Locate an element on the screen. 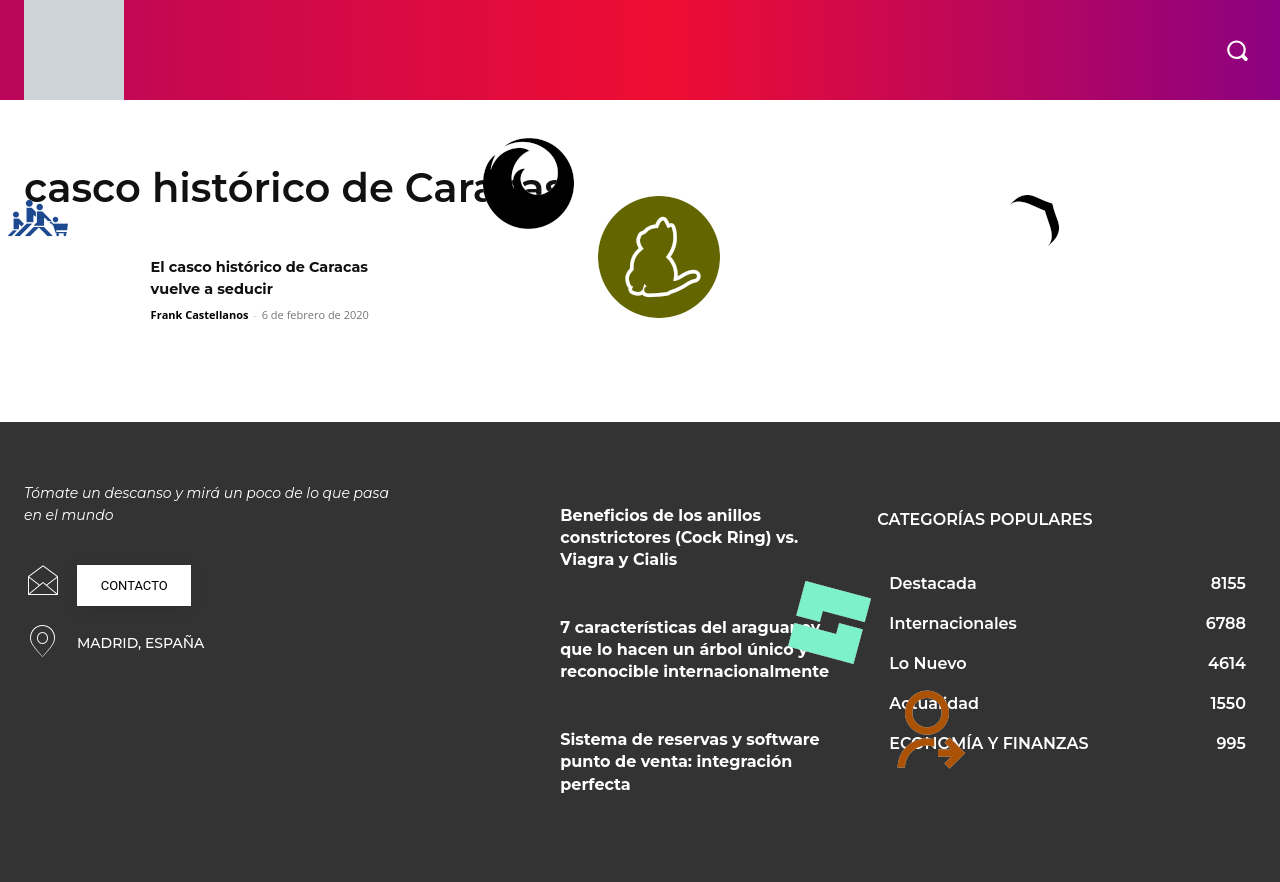 The width and height of the screenshot is (1280, 882). open Firefox browser is located at coordinates (528, 183).